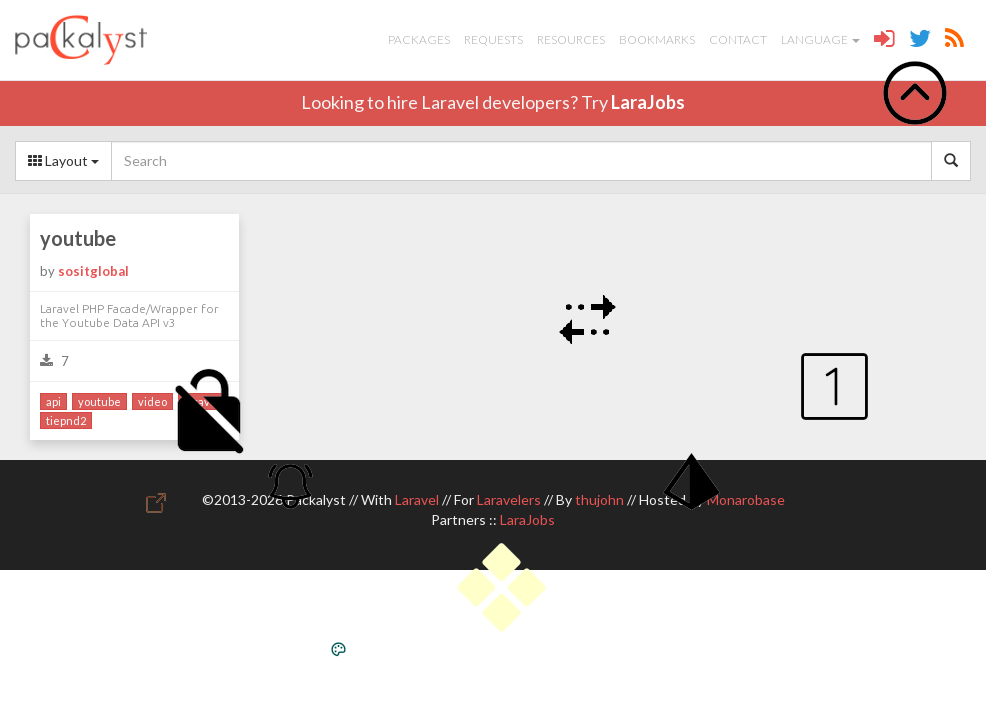 The image size is (986, 720). What do you see at coordinates (834, 386) in the screenshot?
I see `indicates the first step in a process` at bounding box center [834, 386].